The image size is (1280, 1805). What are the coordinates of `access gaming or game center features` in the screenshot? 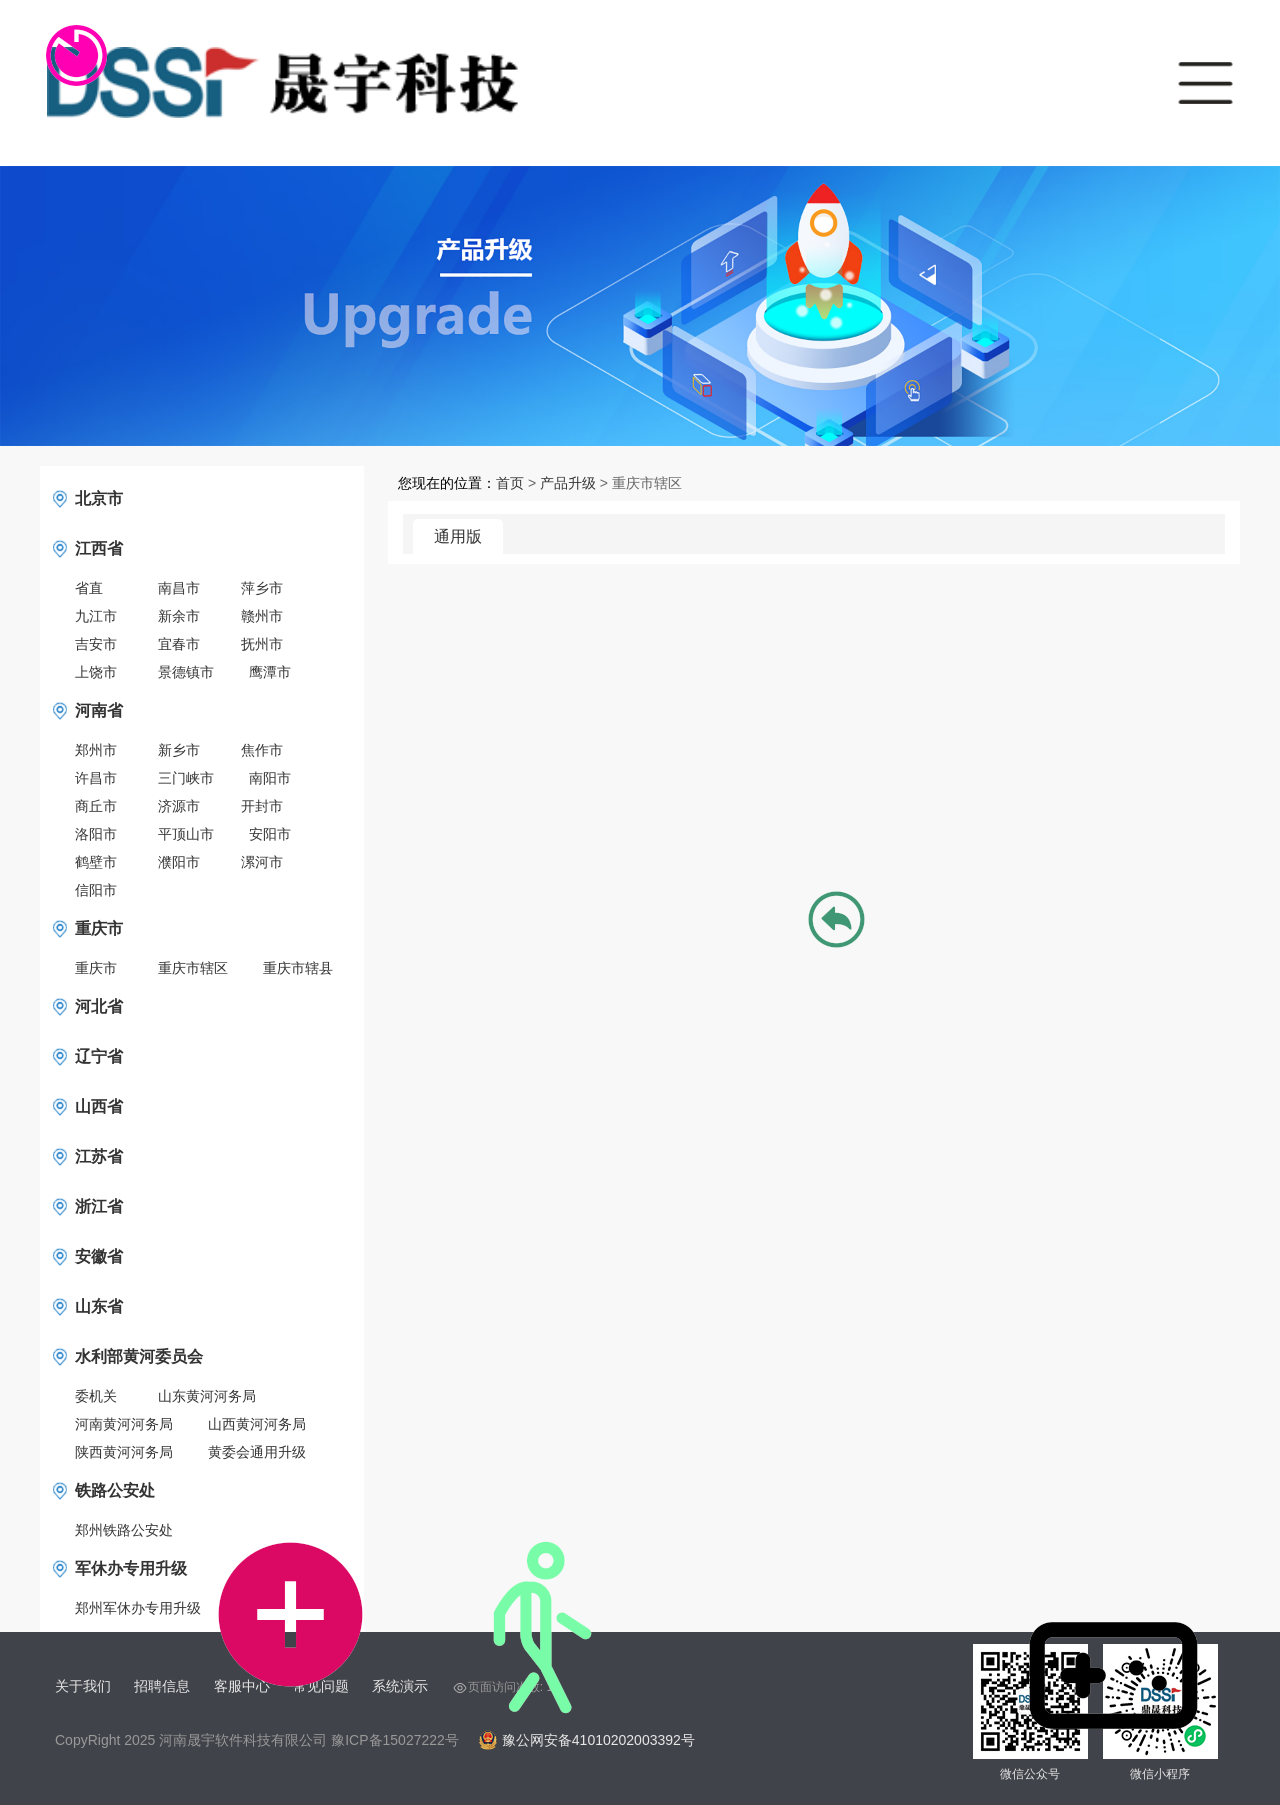 It's located at (1113, 1675).